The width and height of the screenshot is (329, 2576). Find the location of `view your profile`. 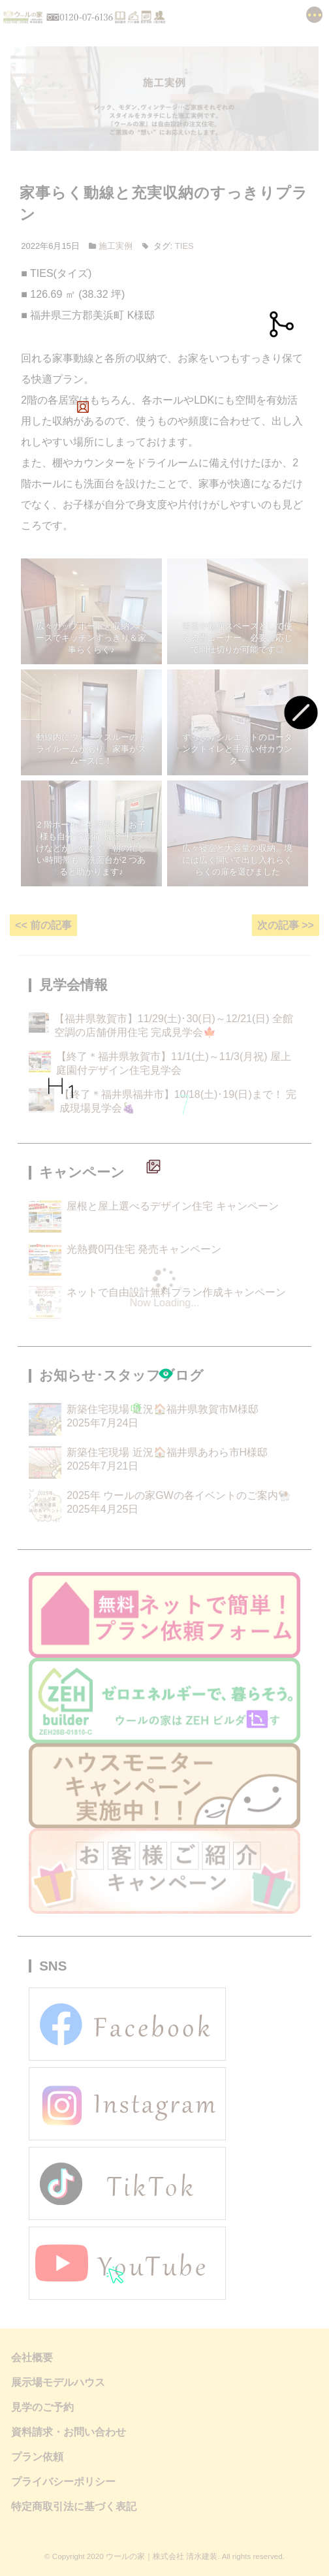

view your profile is located at coordinates (83, 407).